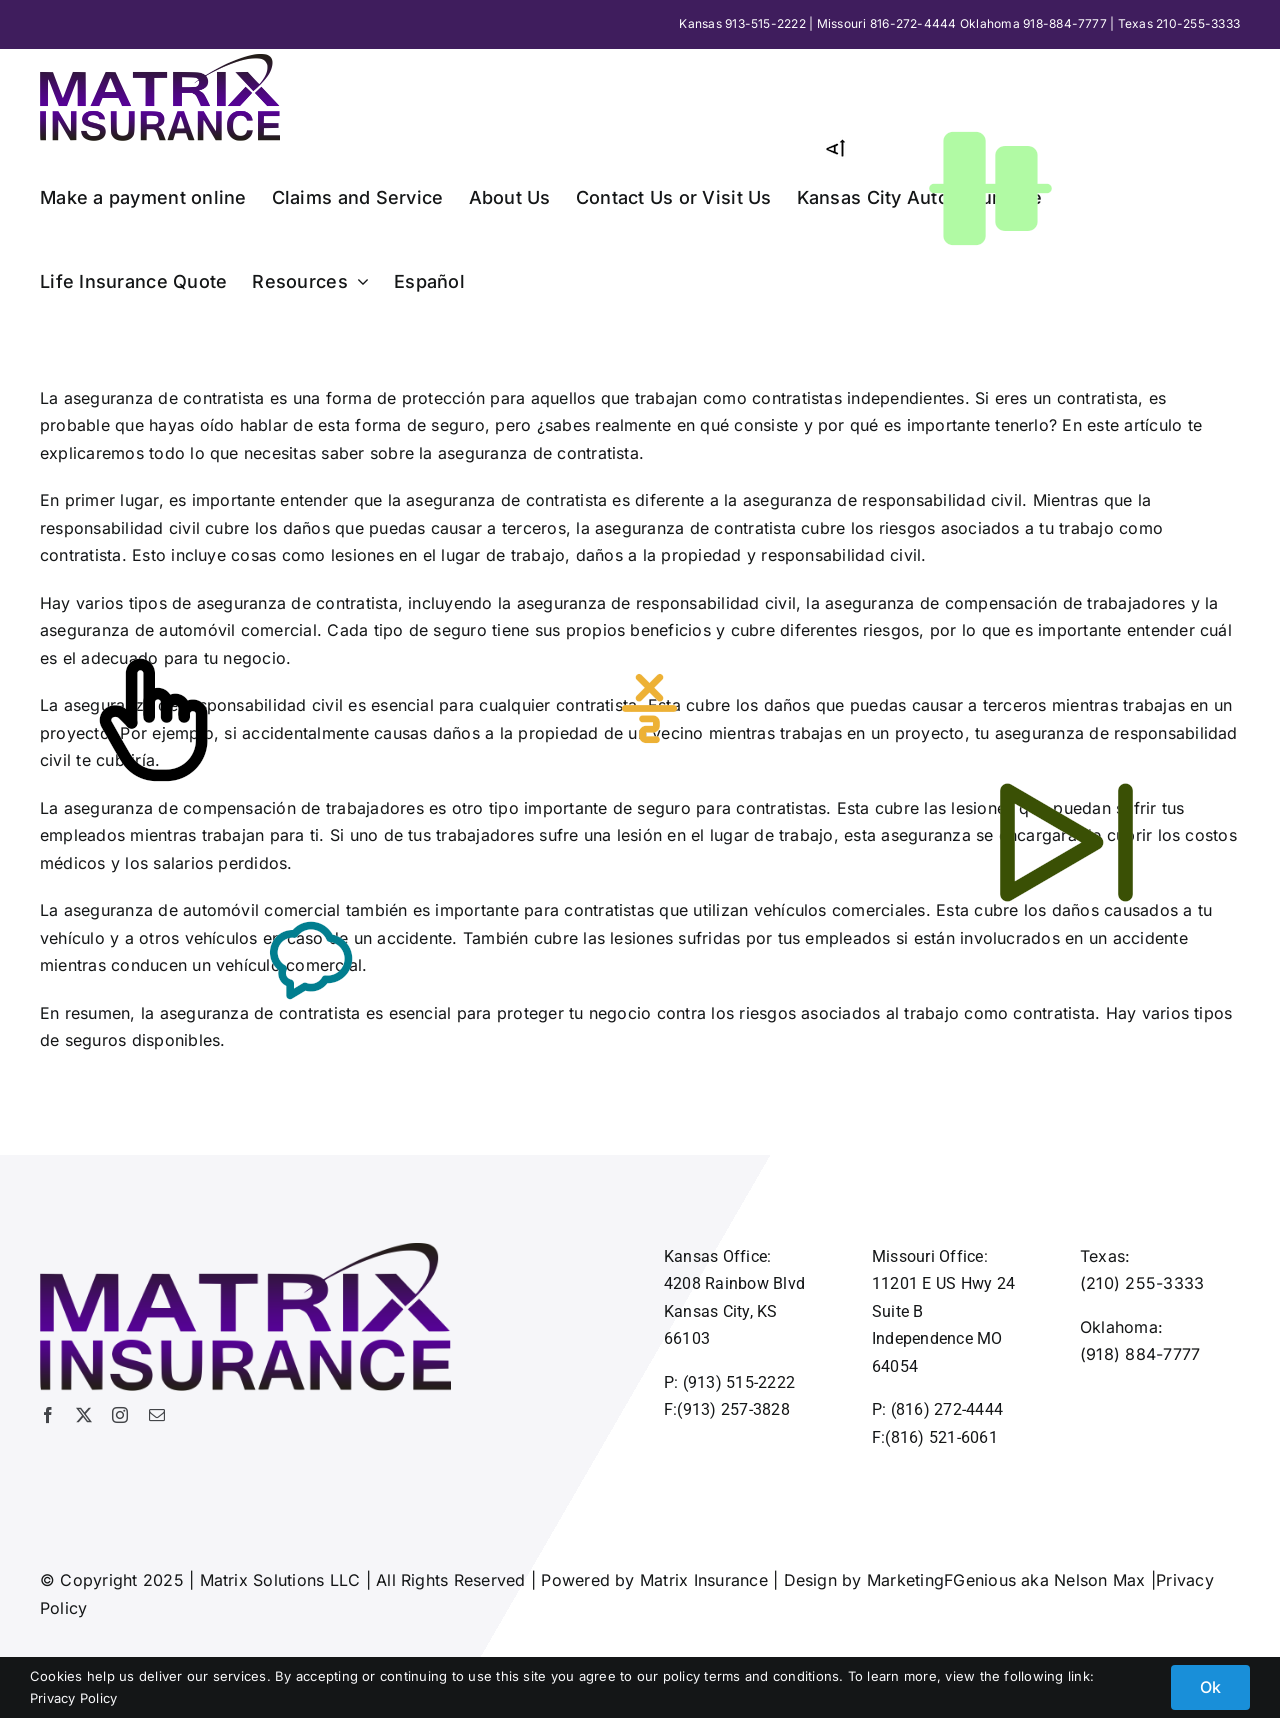  What do you see at coordinates (155, 717) in the screenshot?
I see `tap or click to interact` at bounding box center [155, 717].